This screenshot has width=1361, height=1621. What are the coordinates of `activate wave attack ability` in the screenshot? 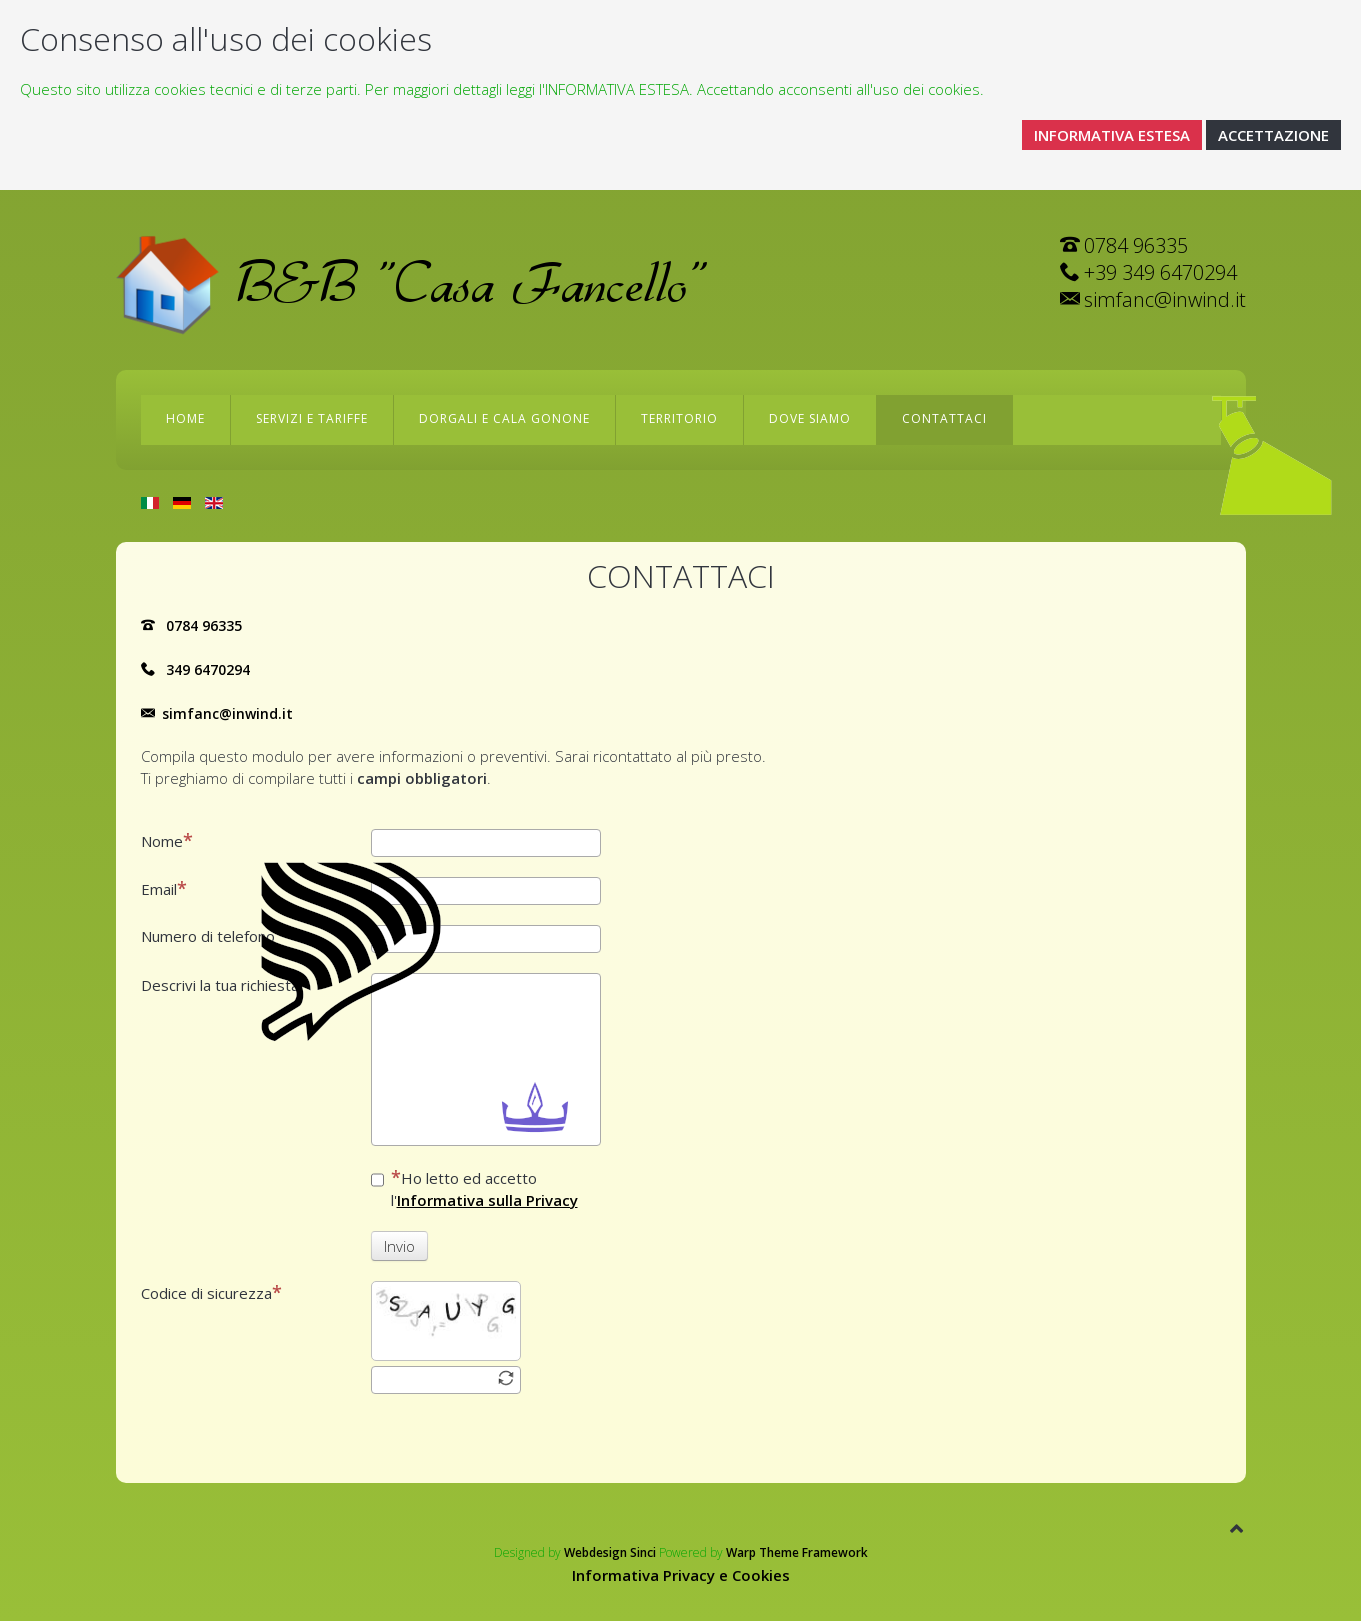 It's located at (350, 952).